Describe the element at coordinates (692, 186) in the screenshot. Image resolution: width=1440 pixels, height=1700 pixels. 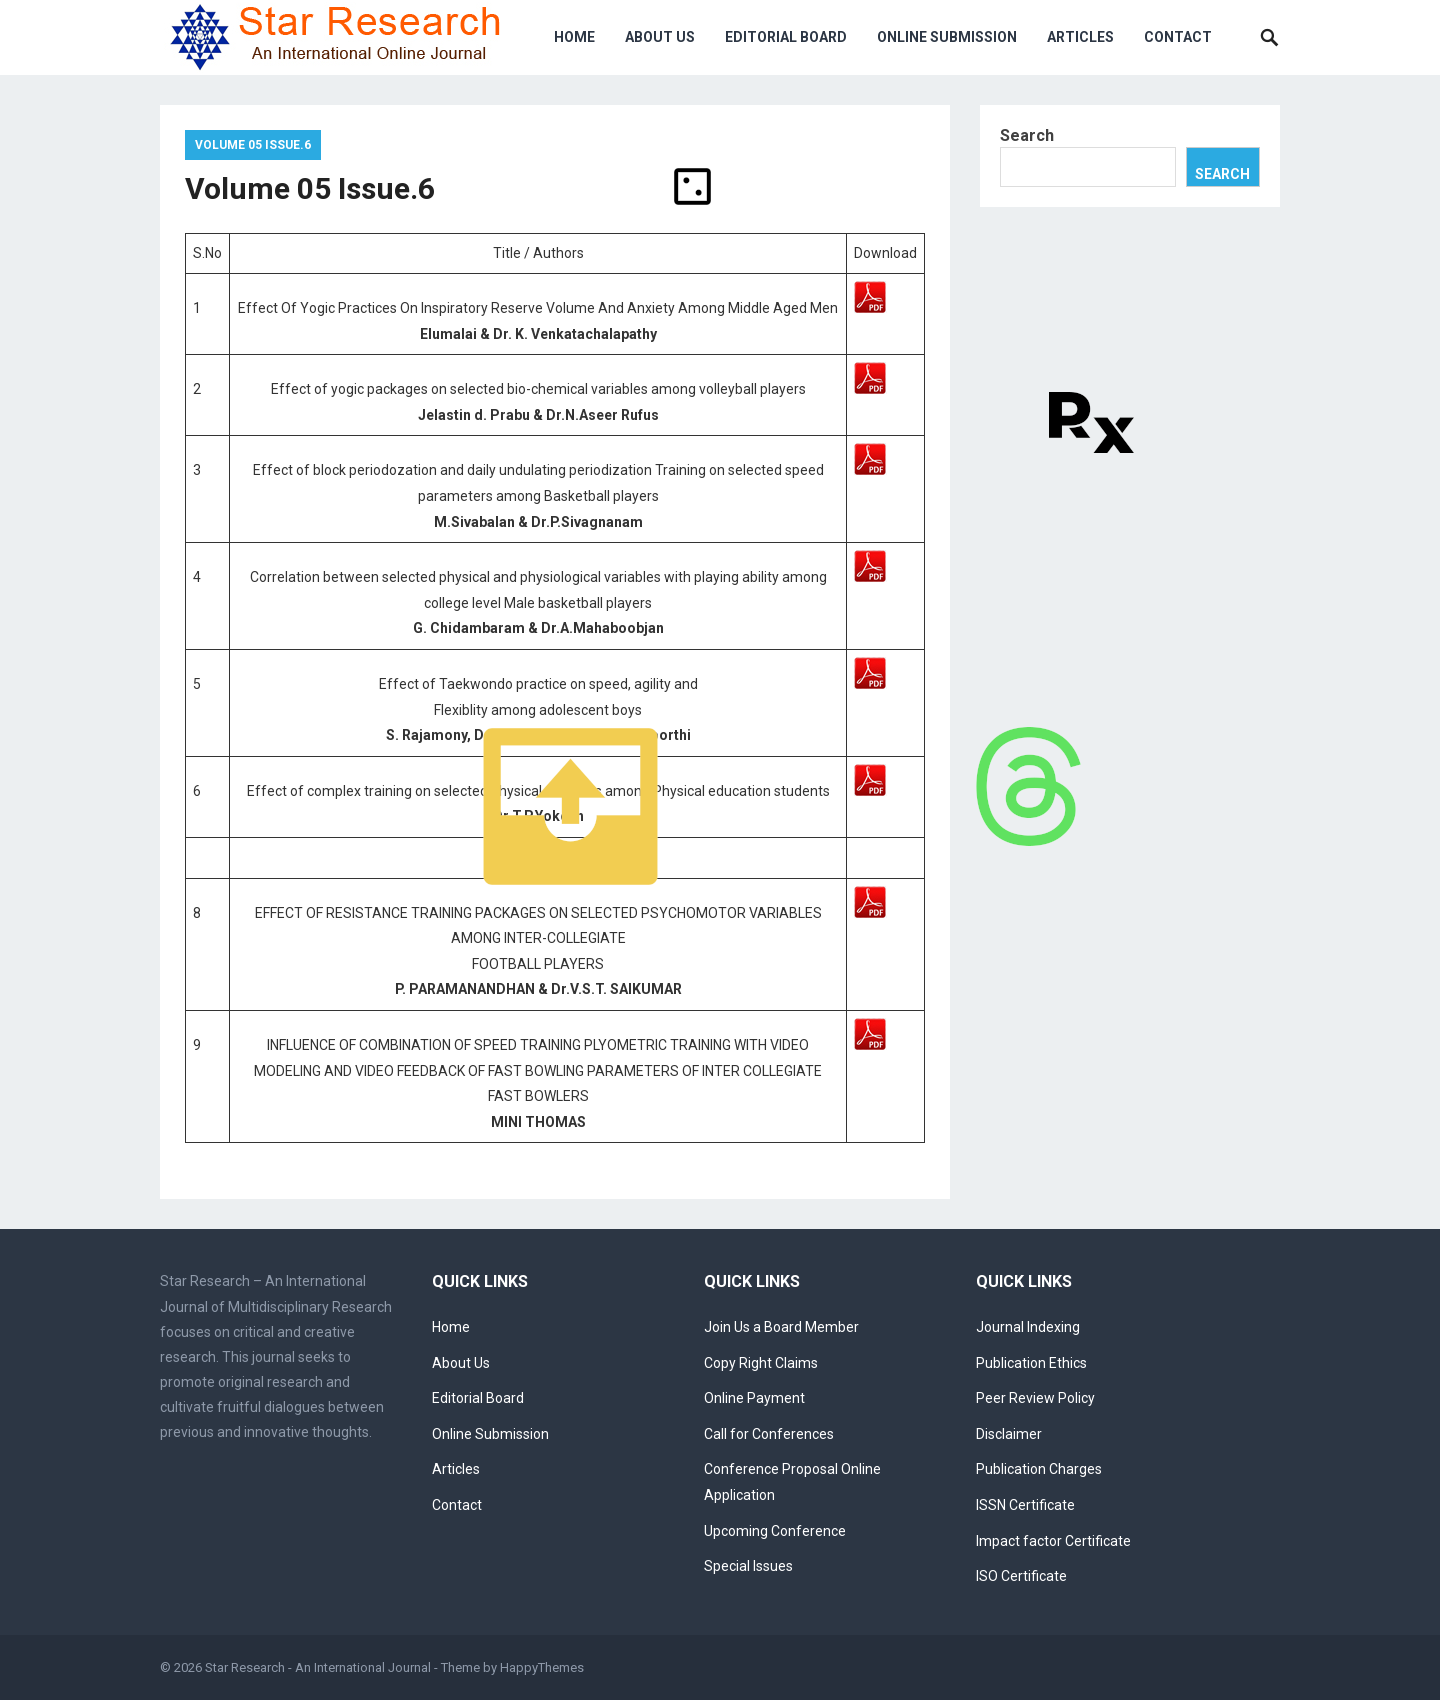
I see `roll the dice or randomize` at that location.